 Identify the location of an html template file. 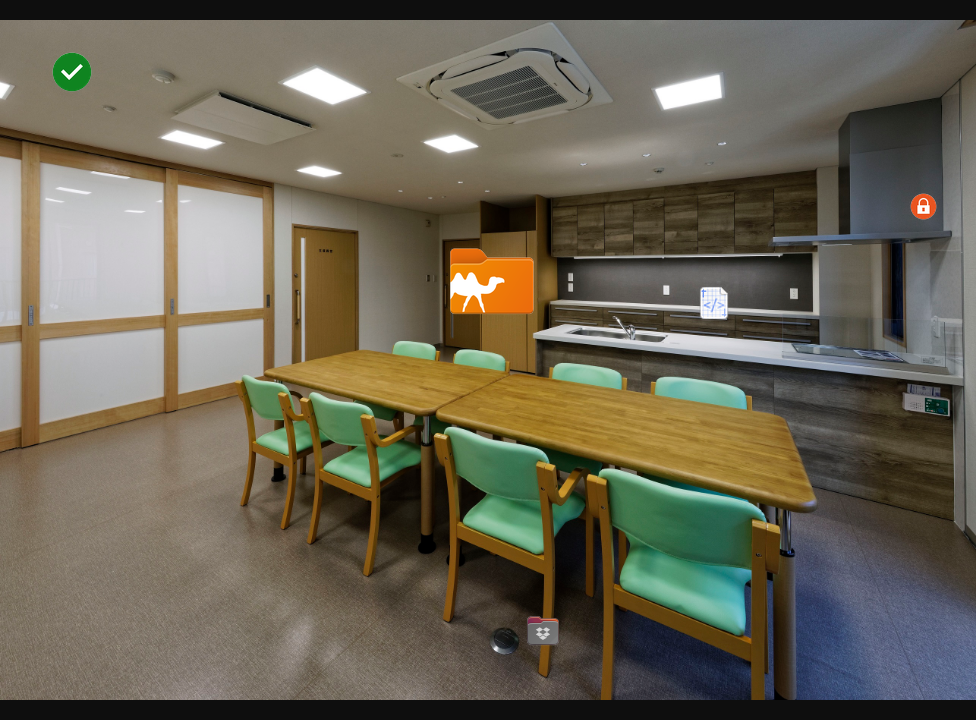
(714, 303).